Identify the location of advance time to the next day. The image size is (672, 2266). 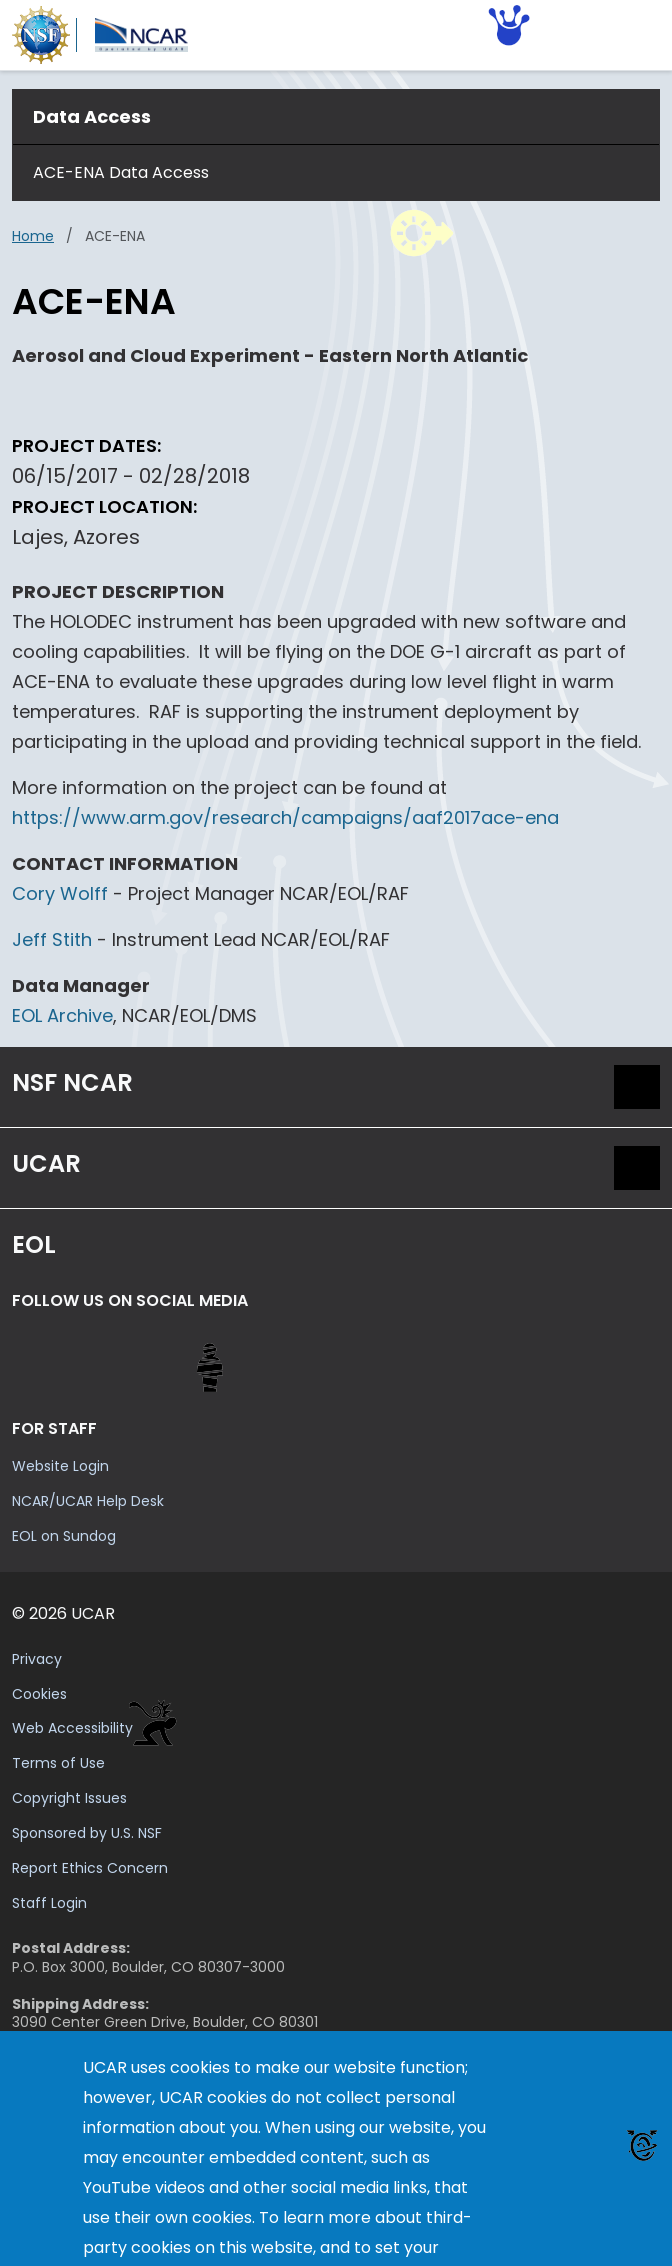
(422, 233).